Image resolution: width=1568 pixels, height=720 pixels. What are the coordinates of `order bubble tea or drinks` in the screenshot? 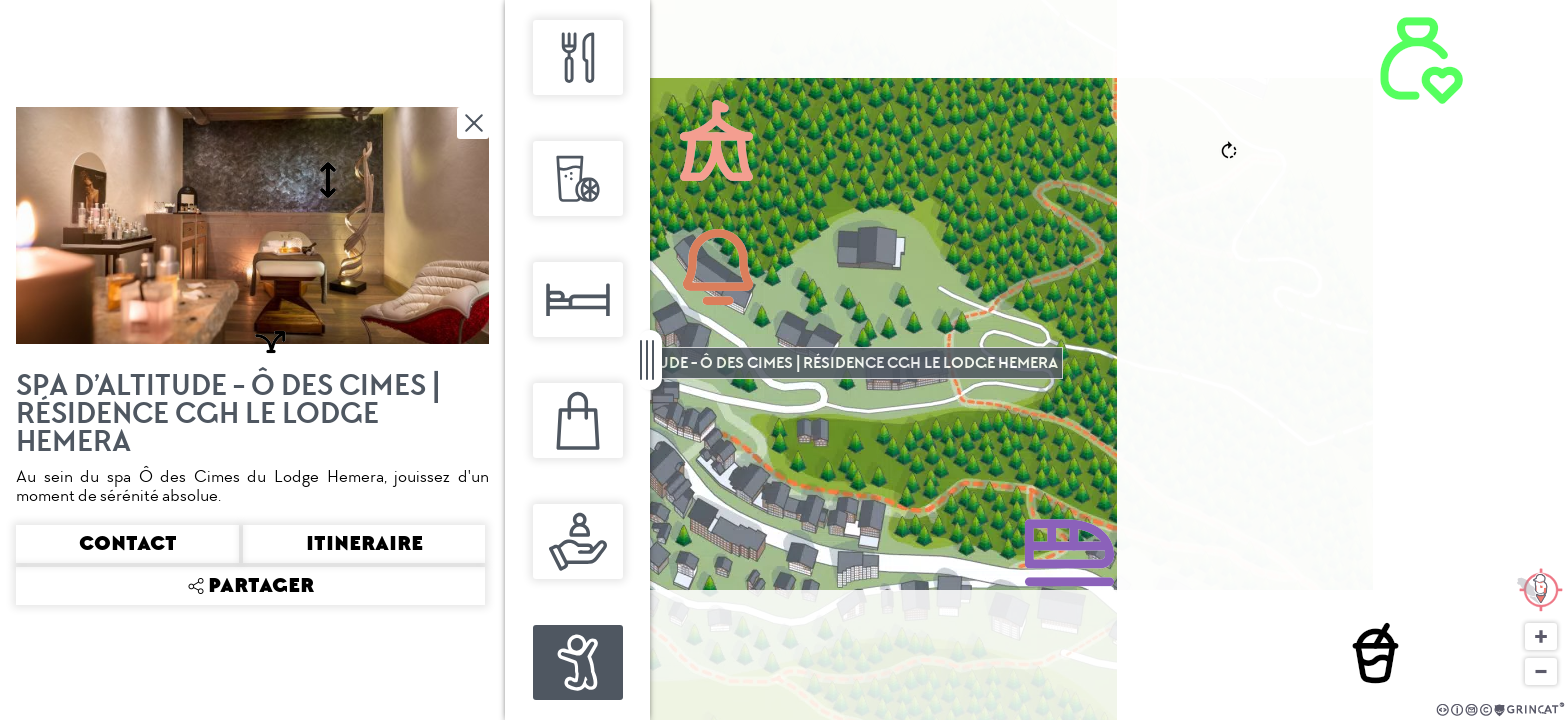 It's located at (1375, 654).